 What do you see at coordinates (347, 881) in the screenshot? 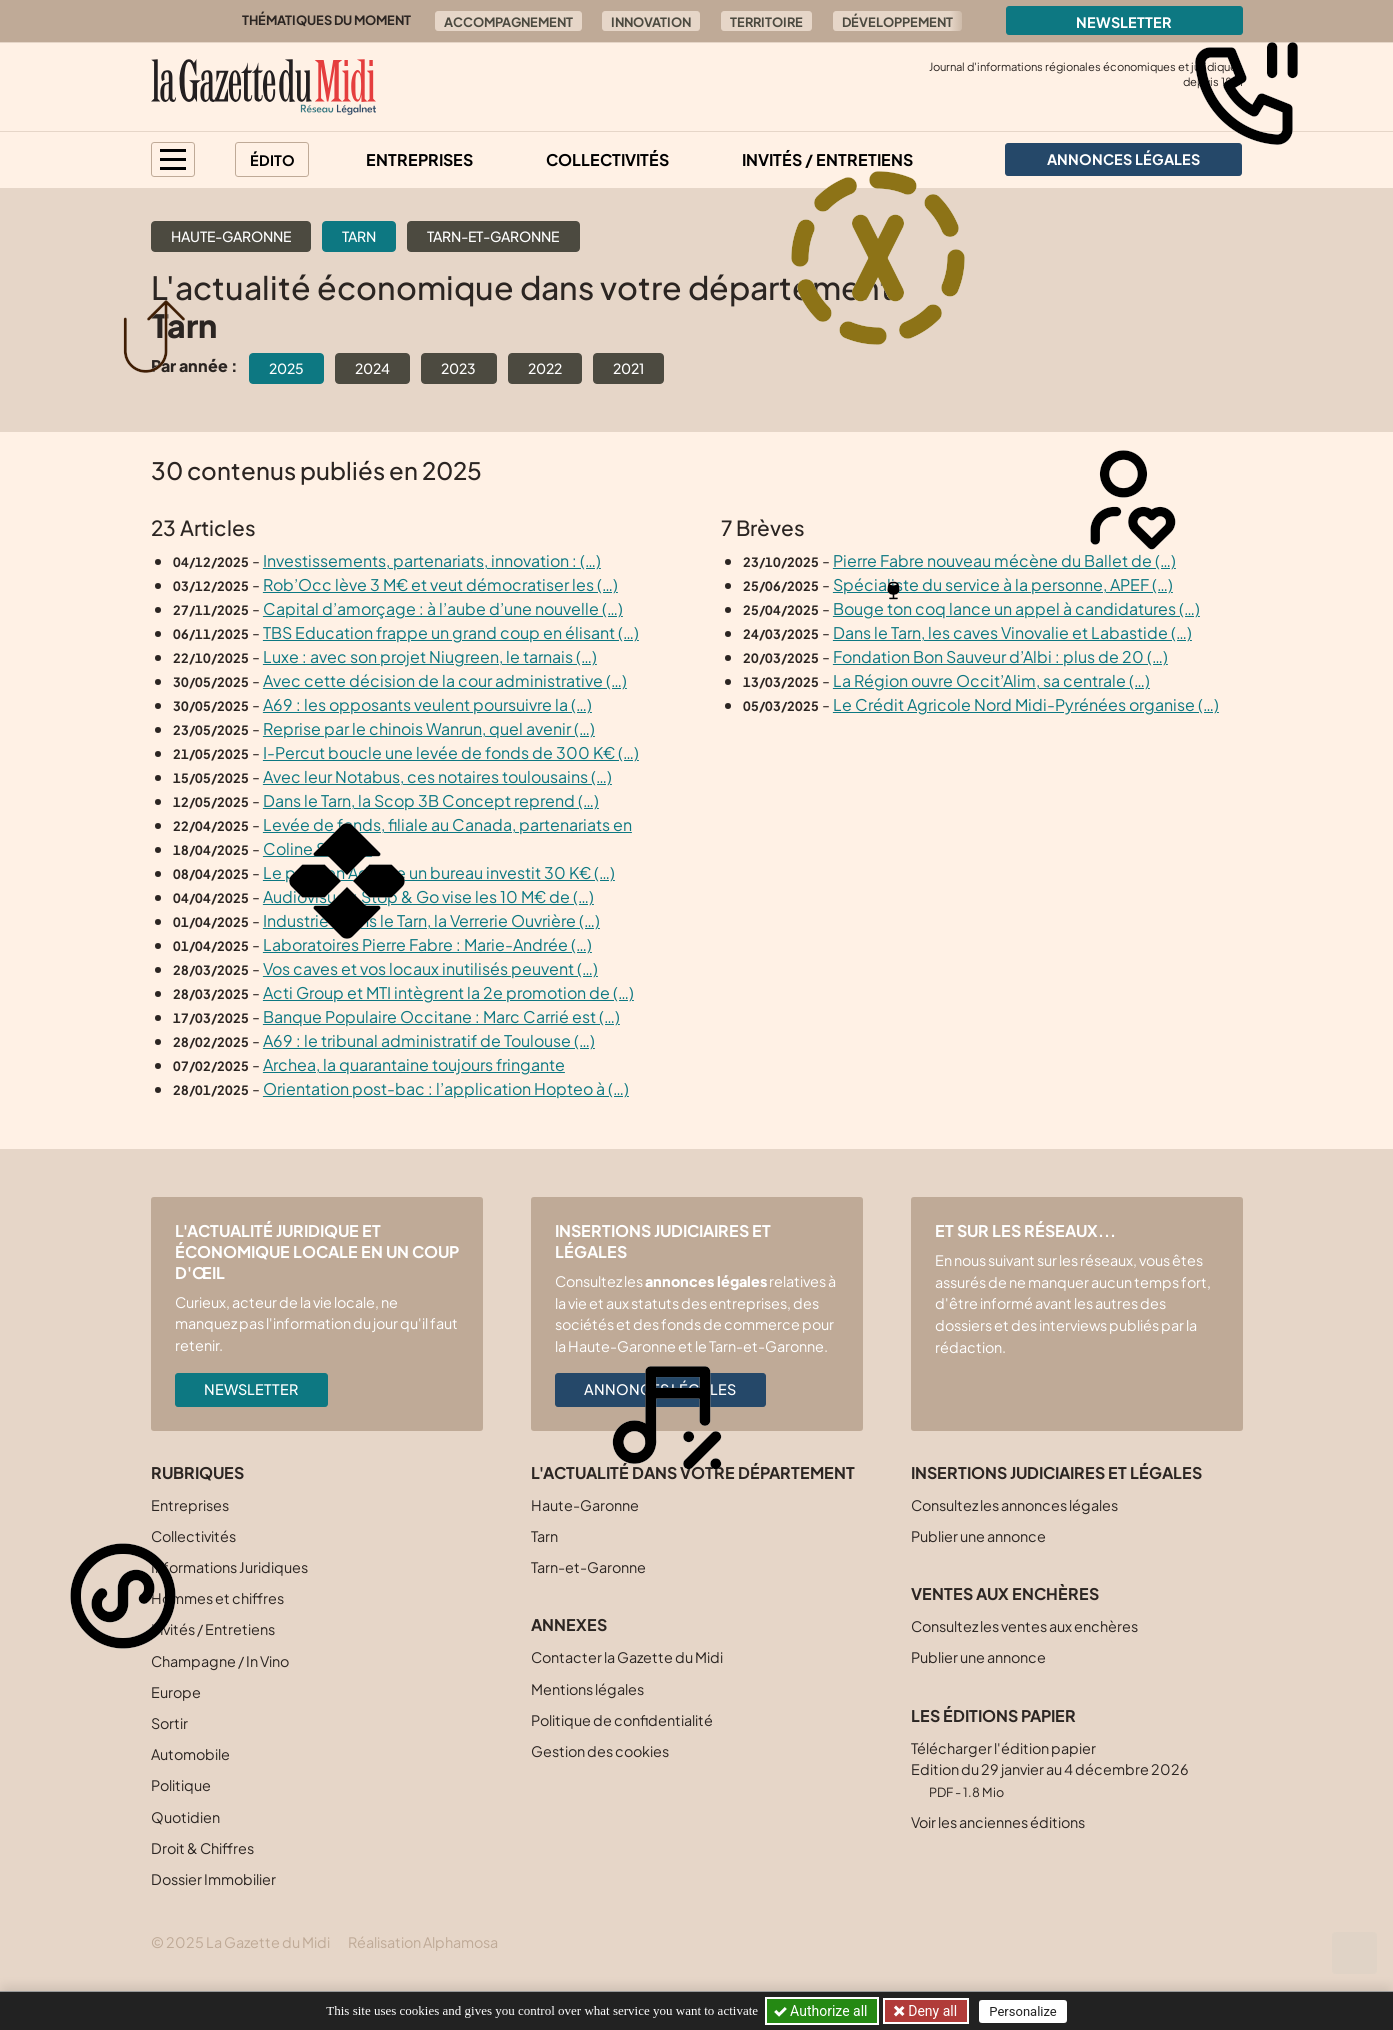
I see `pix instant payment system logo` at bounding box center [347, 881].